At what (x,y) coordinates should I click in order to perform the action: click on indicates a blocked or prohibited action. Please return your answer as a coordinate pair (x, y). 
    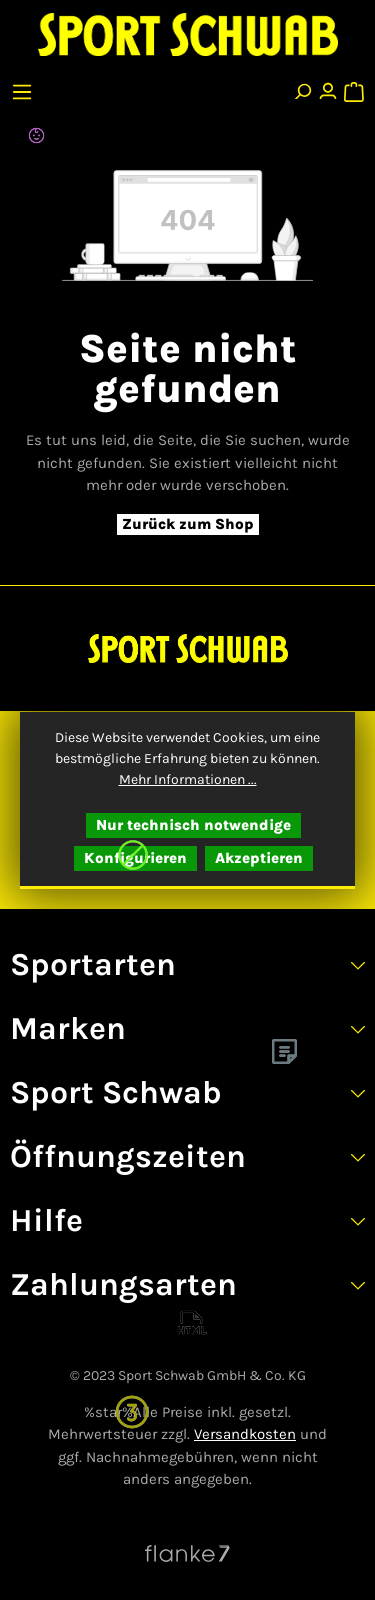
    Looking at the image, I should click on (133, 855).